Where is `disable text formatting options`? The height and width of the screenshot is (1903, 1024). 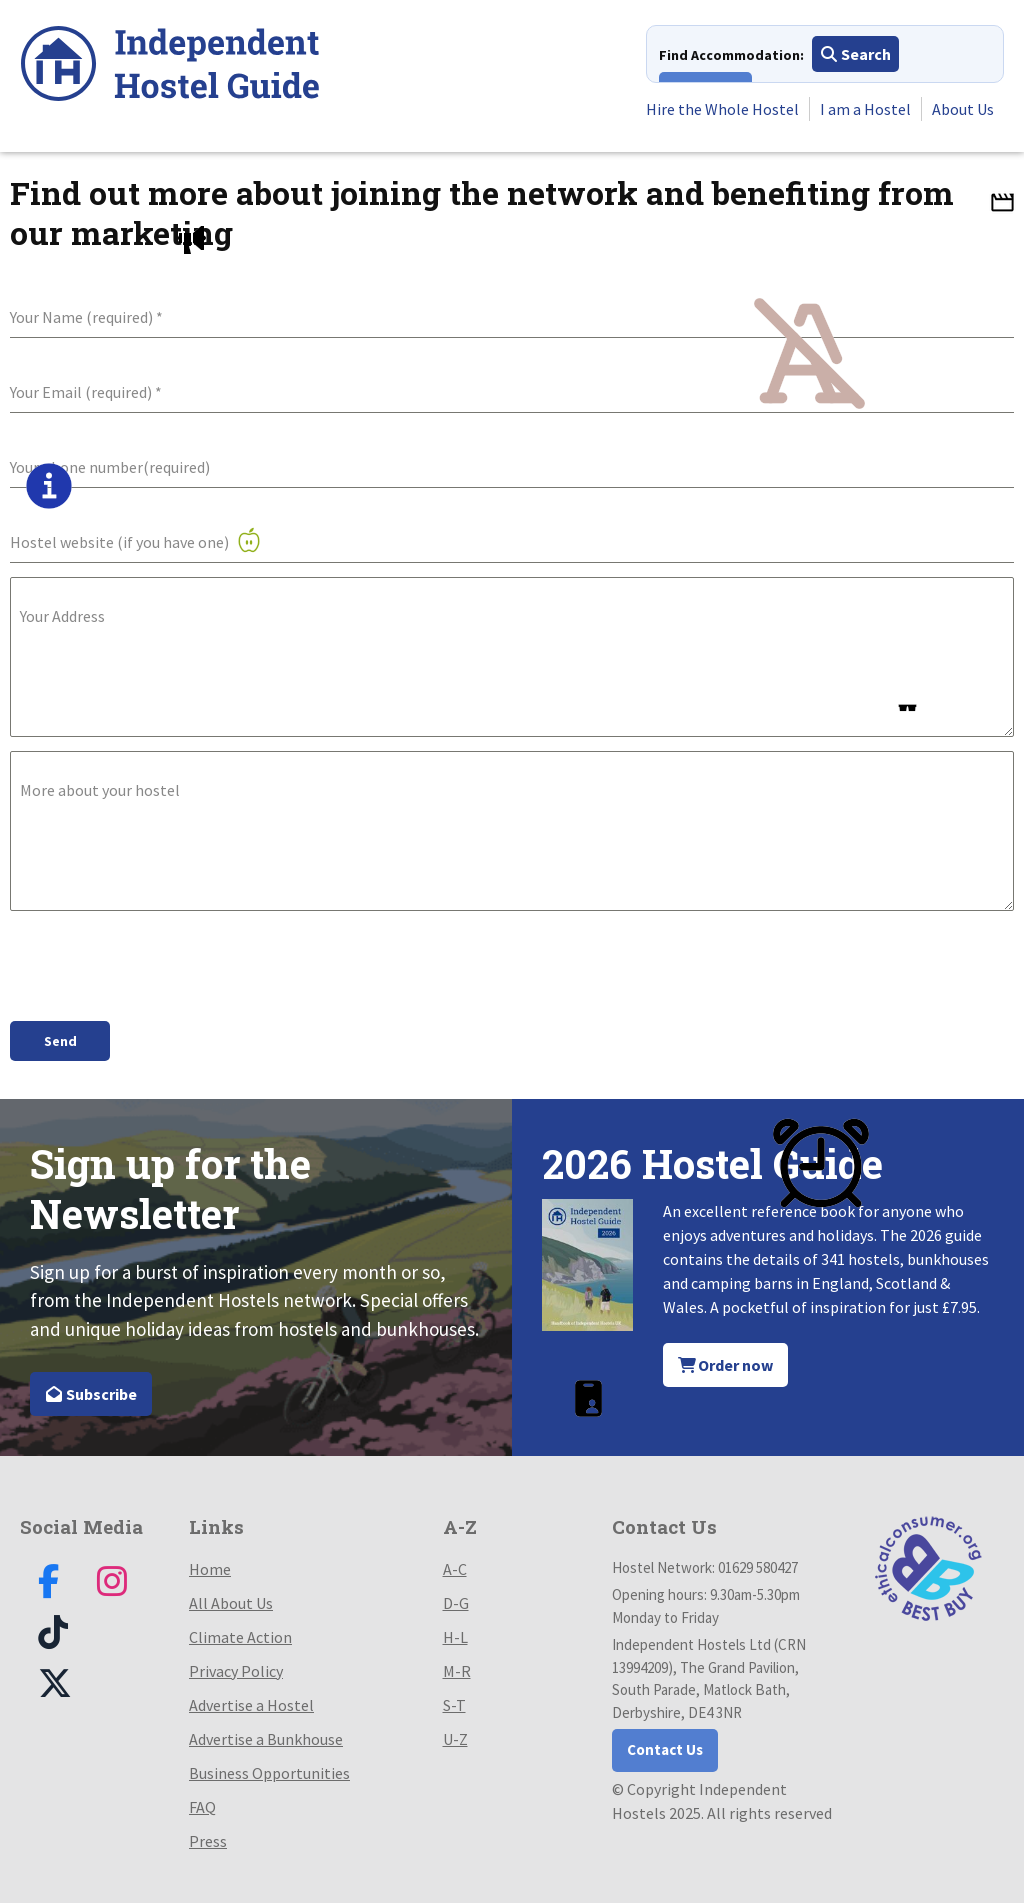
disable text formatting options is located at coordinates (809, 353).